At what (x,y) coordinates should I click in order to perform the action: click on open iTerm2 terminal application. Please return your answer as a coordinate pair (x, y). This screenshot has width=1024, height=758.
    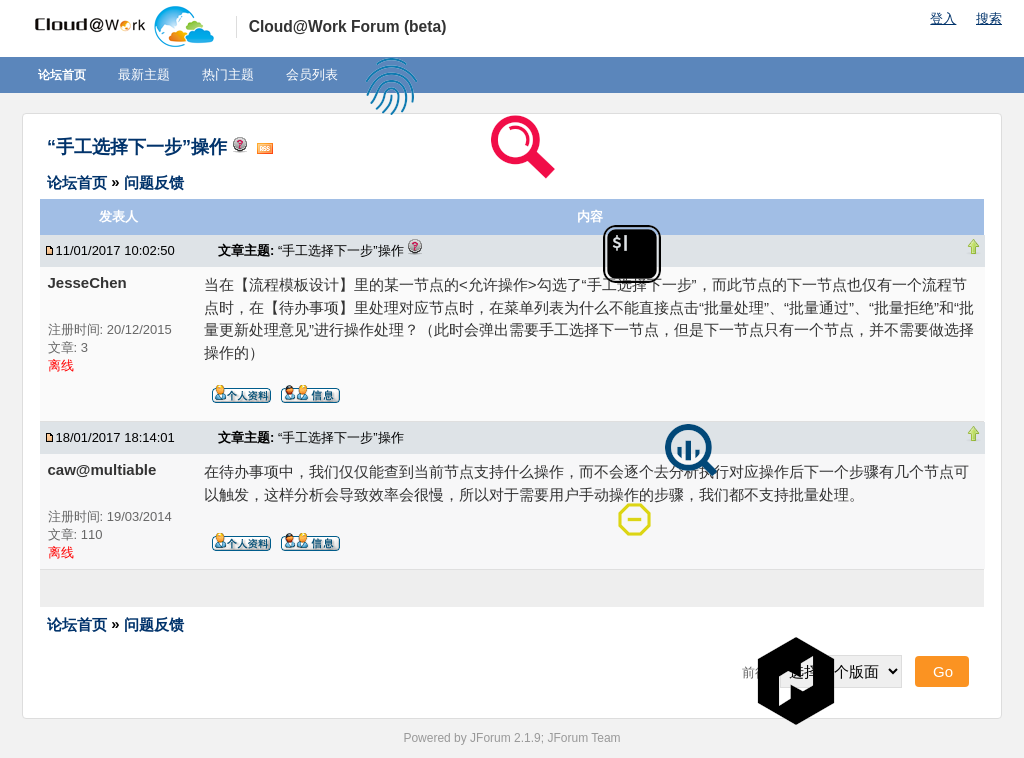
    Looking at the image, I should click on (632, 254).